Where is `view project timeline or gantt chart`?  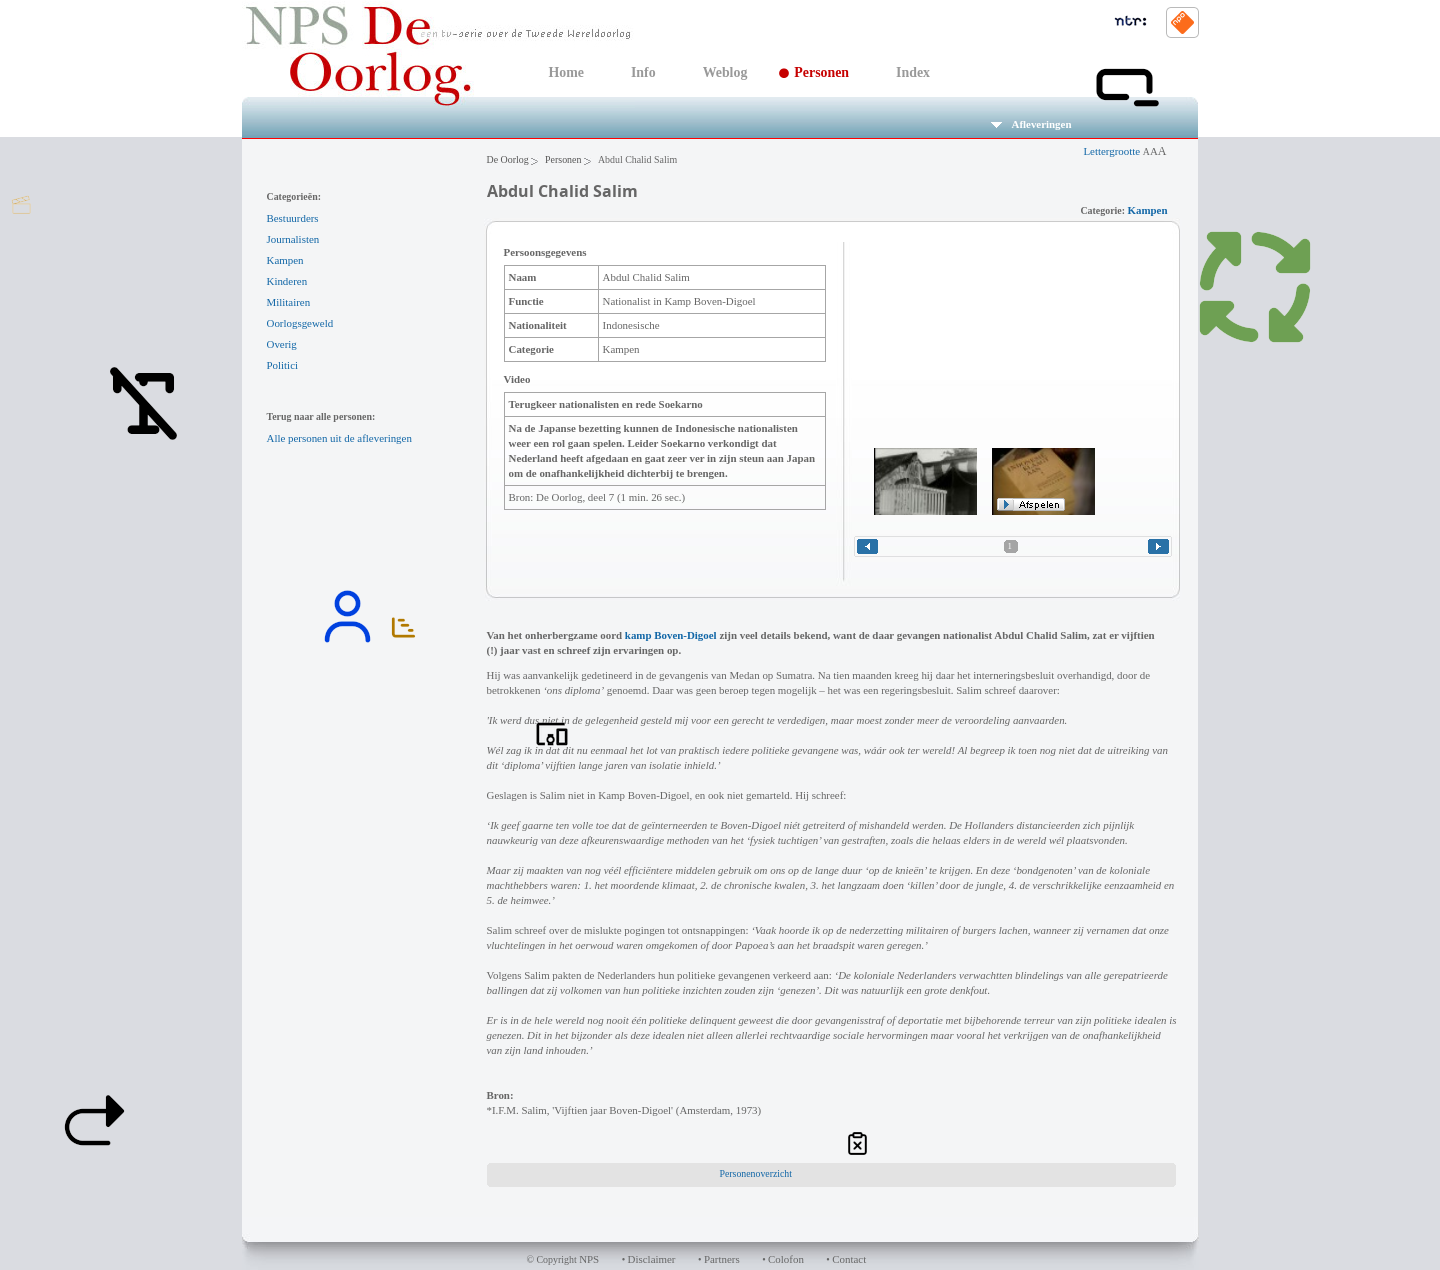 view project timeline or gantt chart is located at coordinates (403, 627).